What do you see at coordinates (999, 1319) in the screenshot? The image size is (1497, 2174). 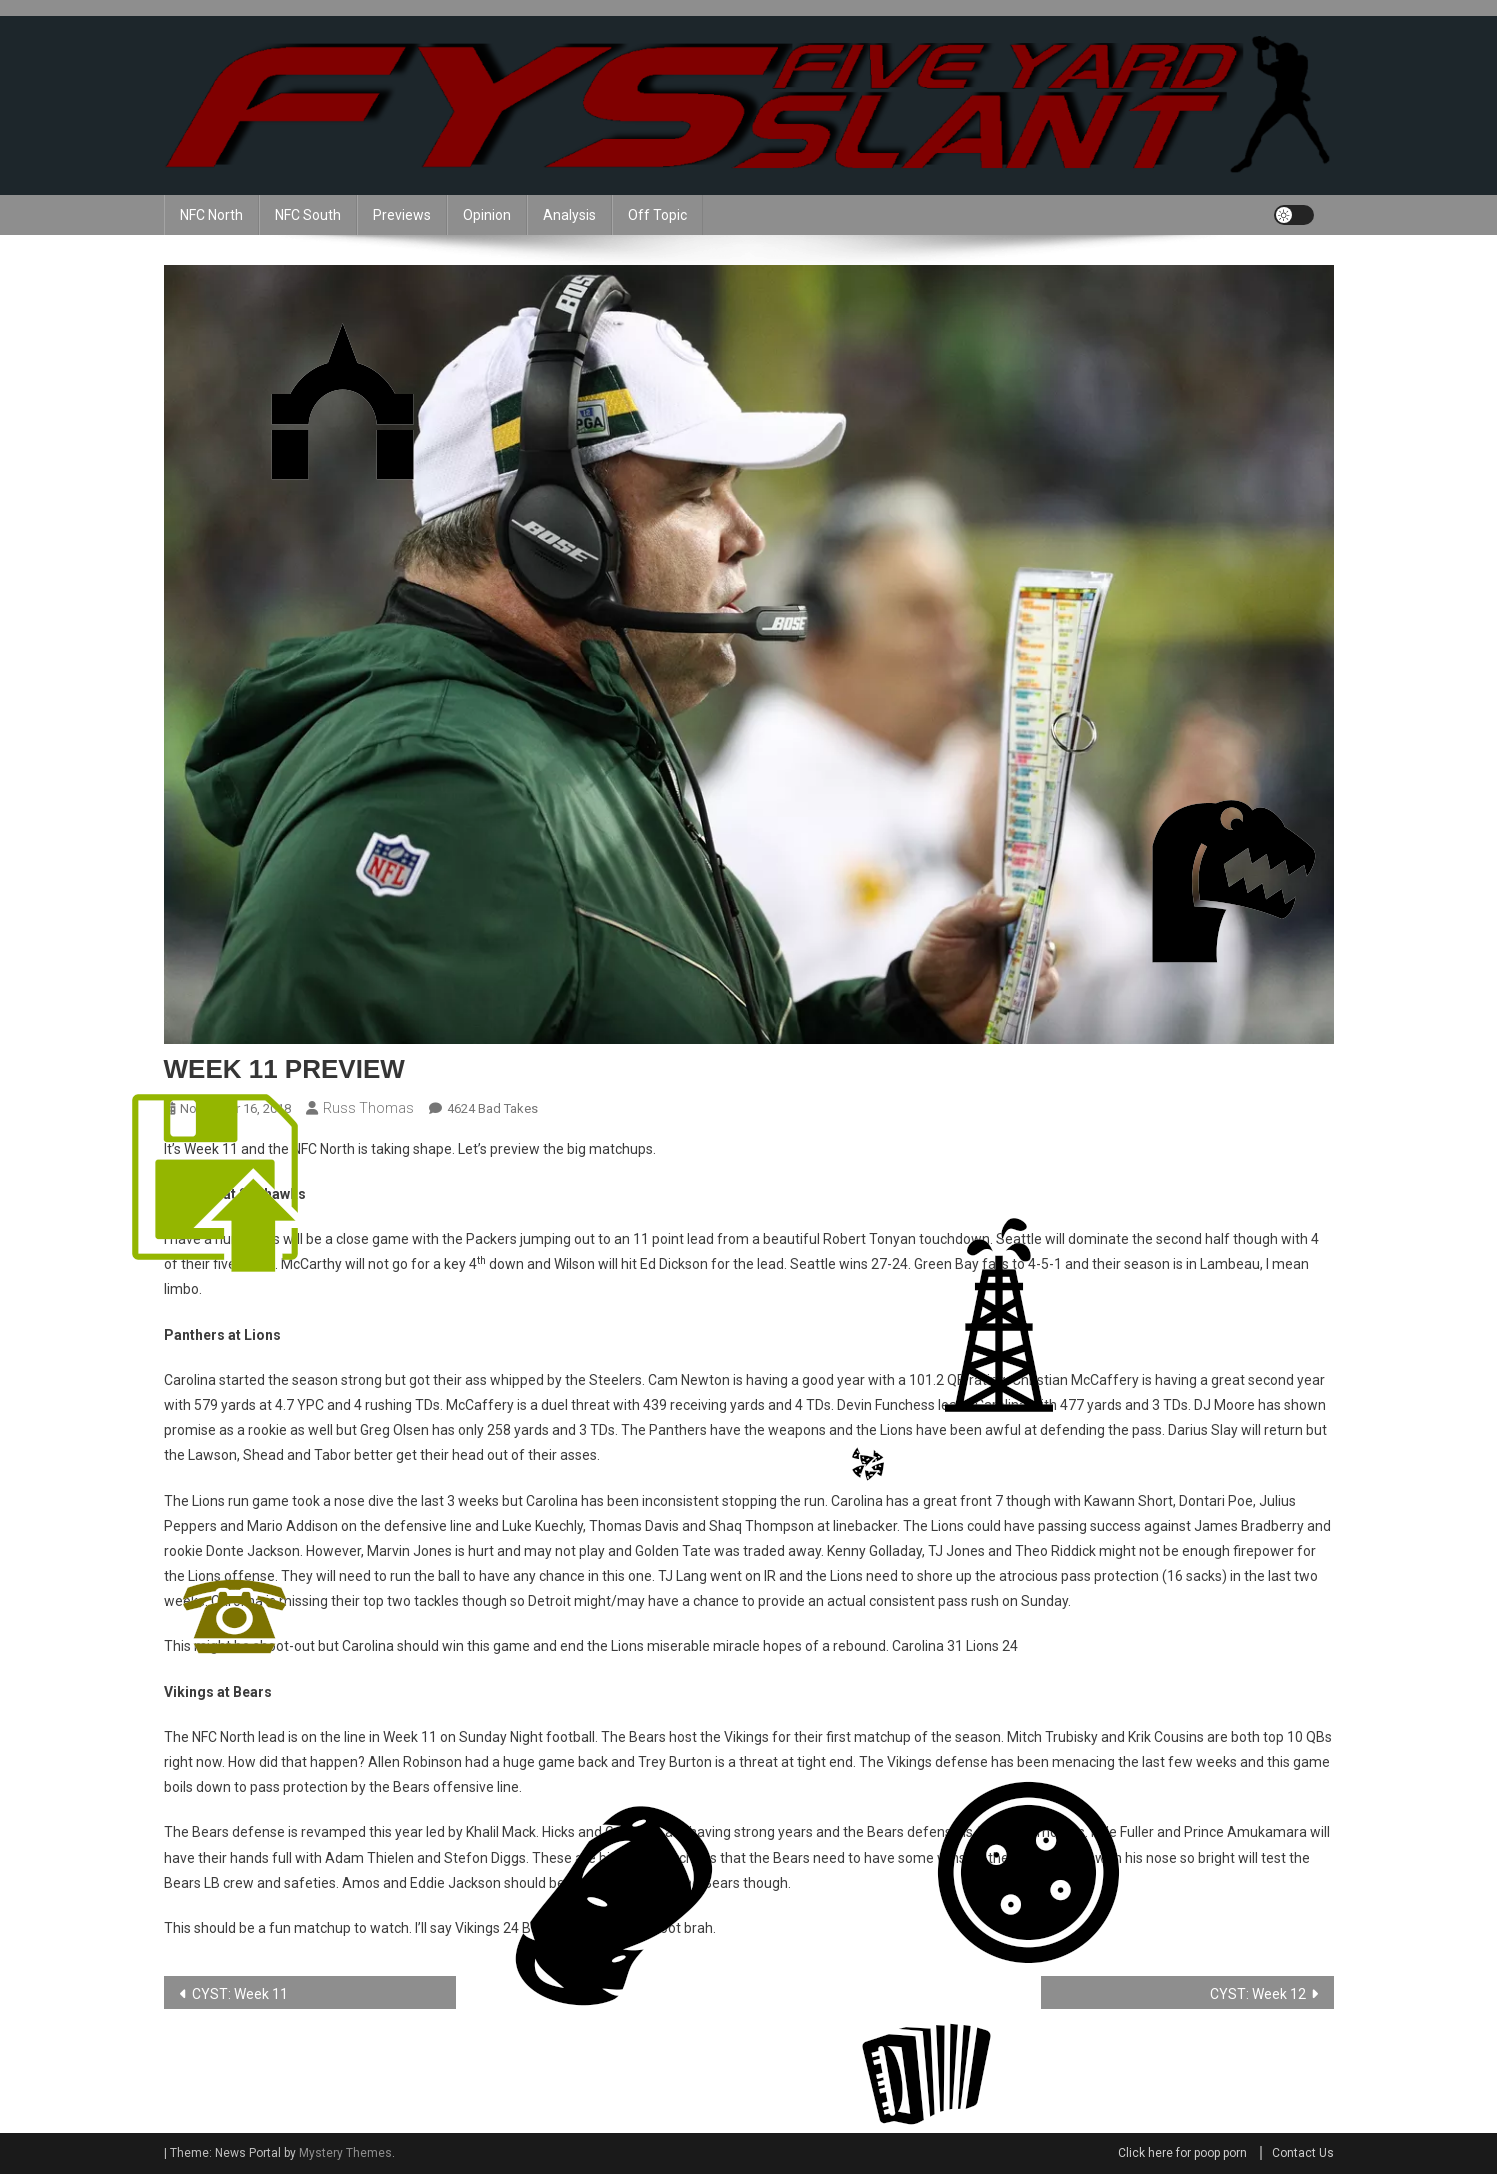 I see `access oil drilling or extraction features` at bounding box center [999, 1319].